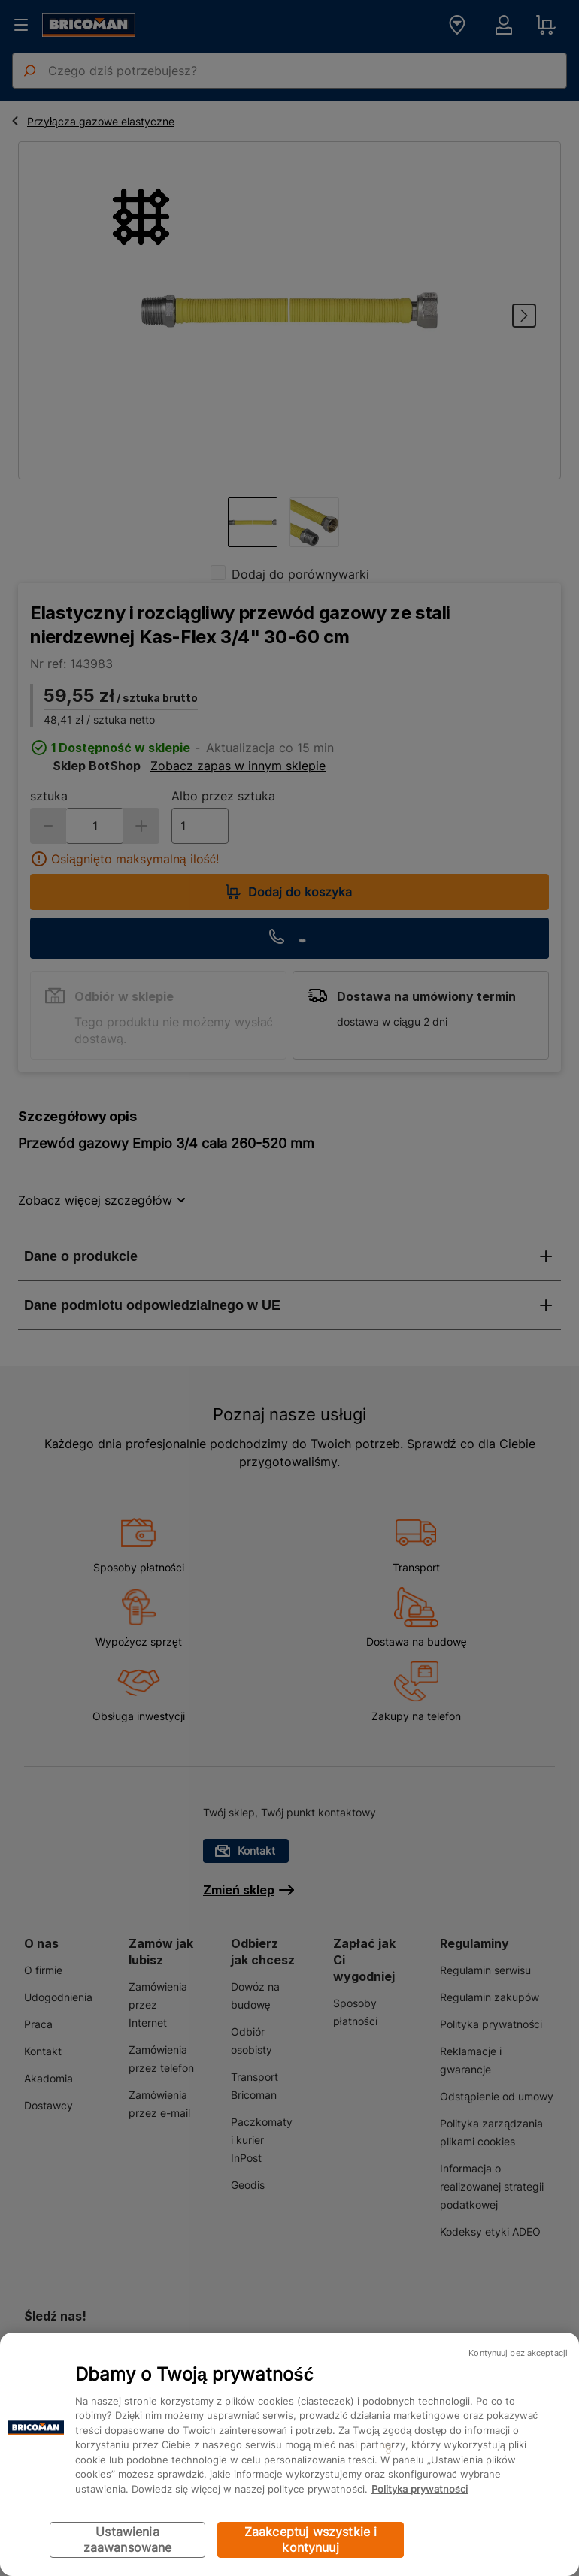 This screenshot has height=2576, width=579. What do you see at coordinates (388, 2448) in the screenshot?
I see `view achievements or awards` at bounding box center [388, 2448].